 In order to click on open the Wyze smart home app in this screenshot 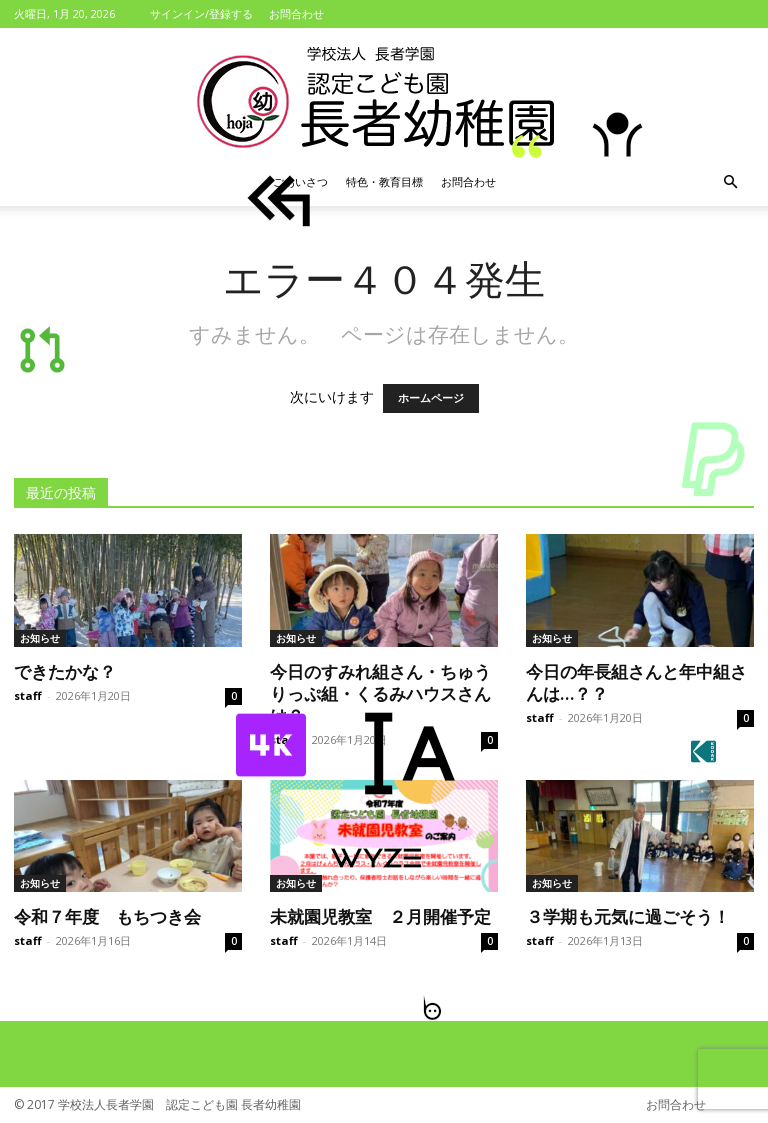, I will do `click(376, 858)`.